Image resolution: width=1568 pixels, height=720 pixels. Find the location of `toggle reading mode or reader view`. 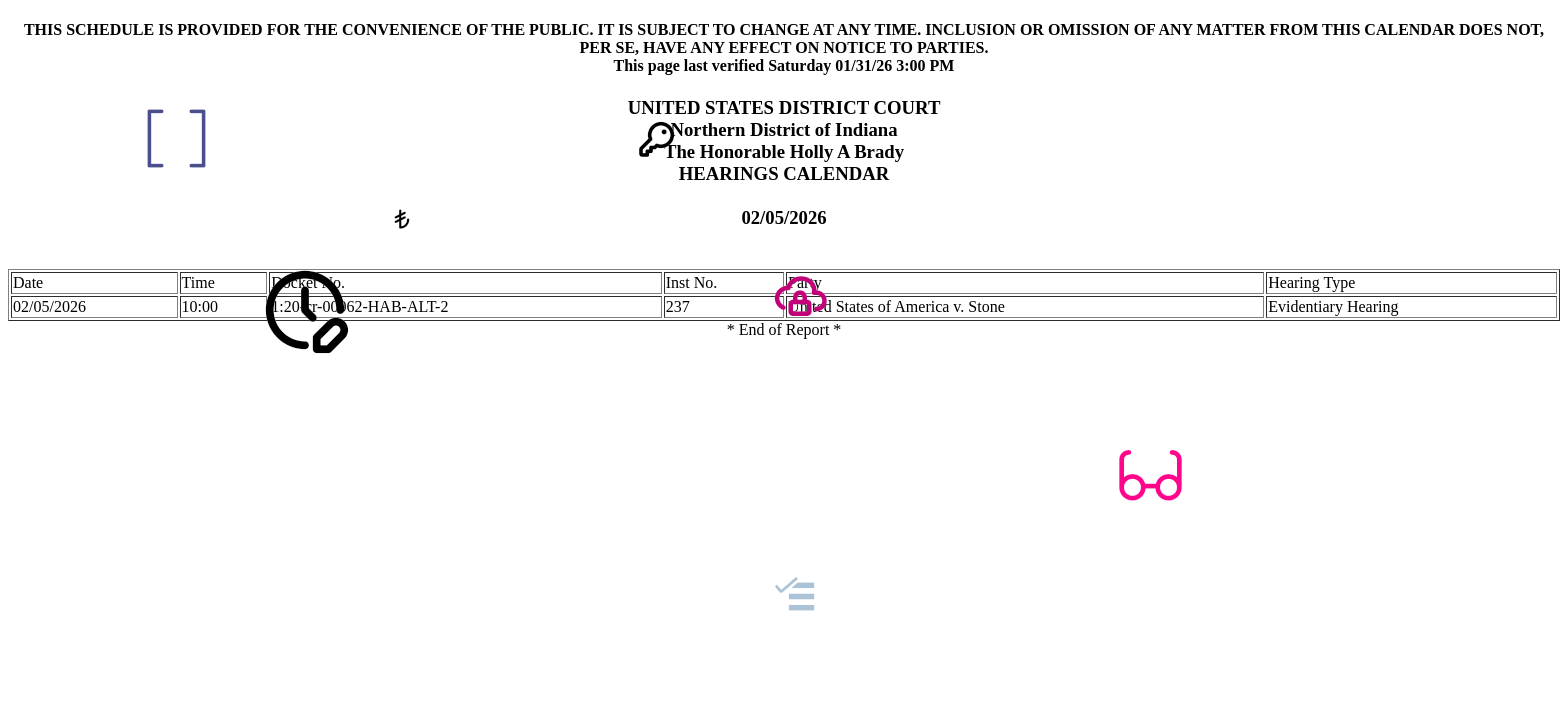

toggle reading mode or reader view is located at coordinates (1150, 476).